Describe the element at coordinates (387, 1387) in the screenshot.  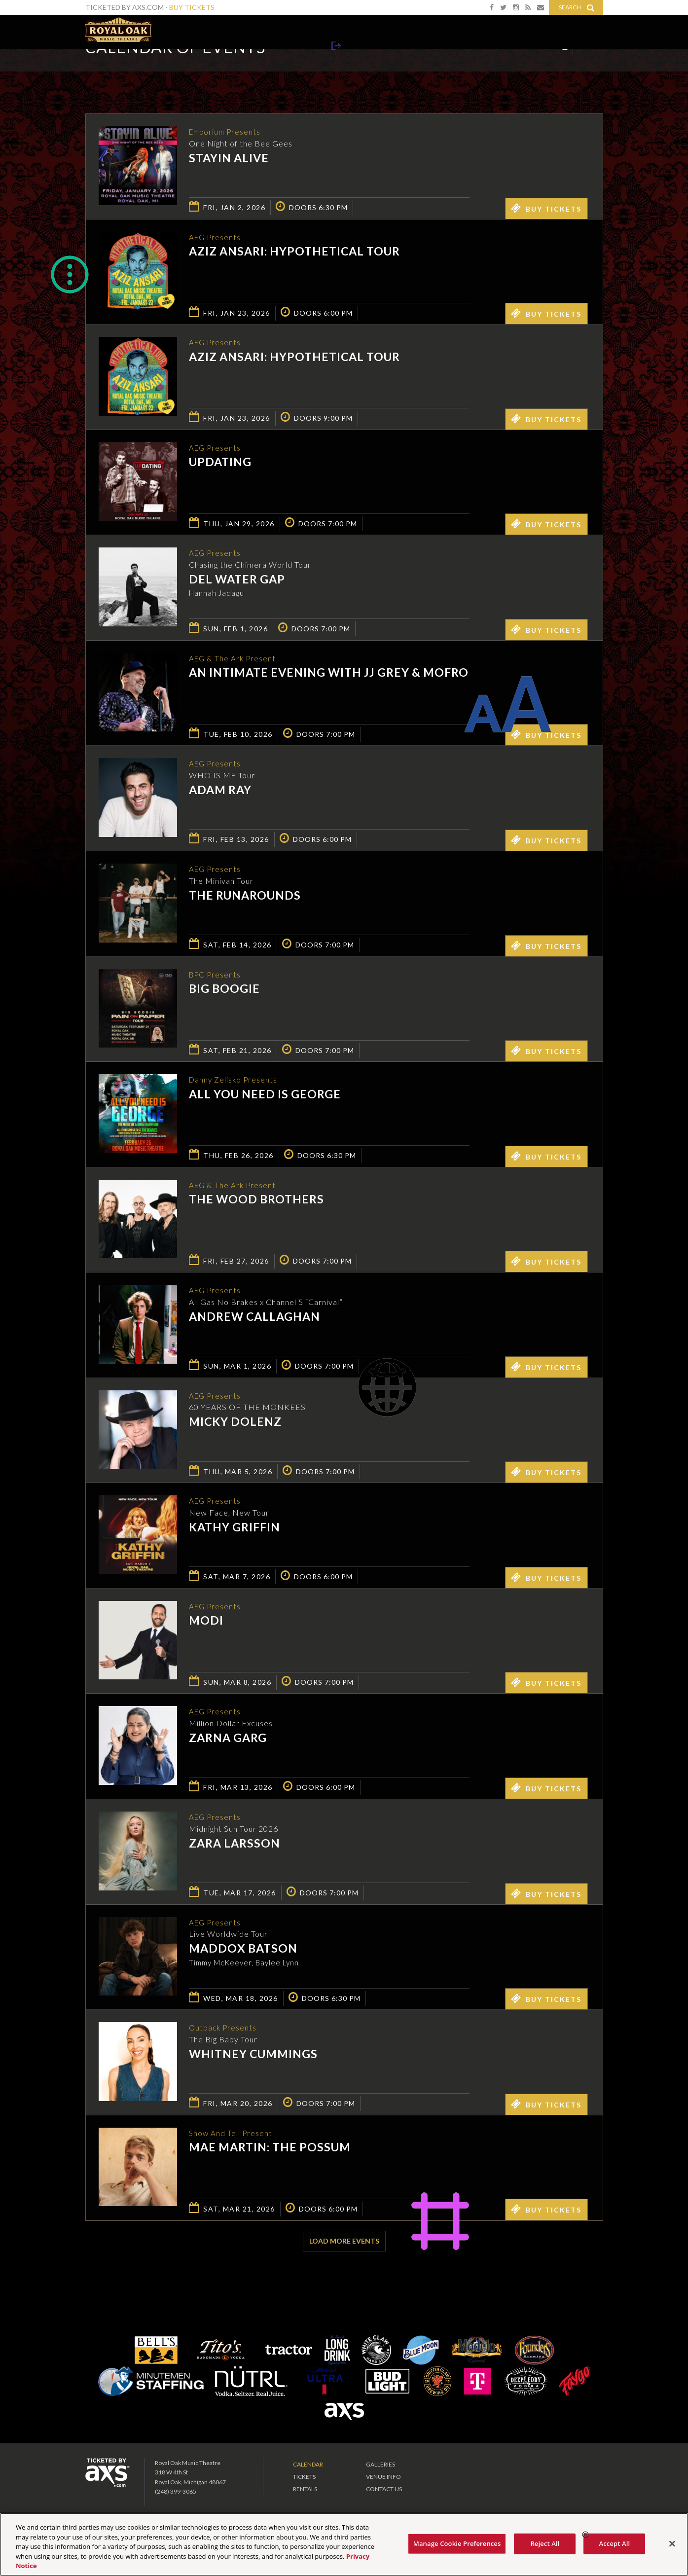
I see `access website or browse the web` at that location.